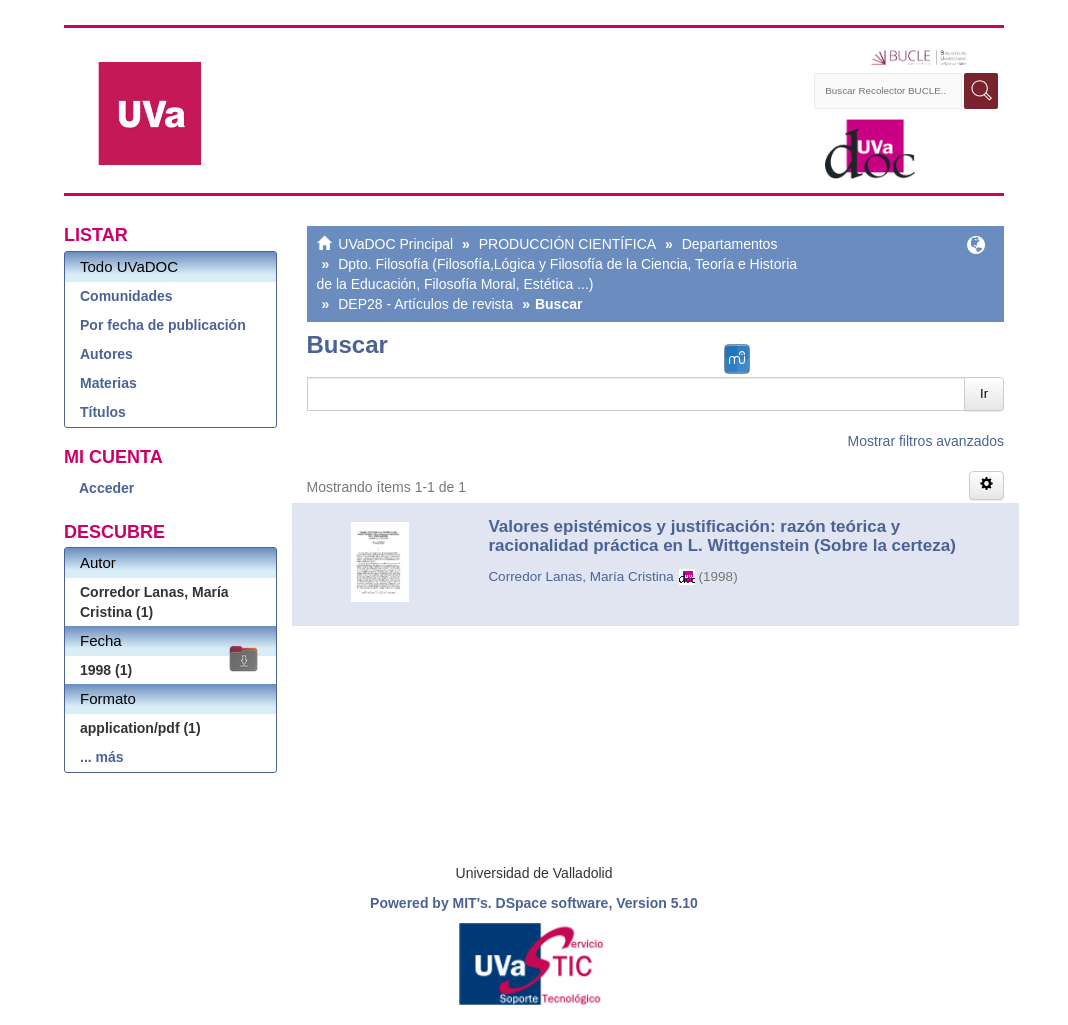 Image resolution: width=1068 pixels, height=1025 pixels. I want to click on a MuseScore 3 music notation file, so click(737, 359).